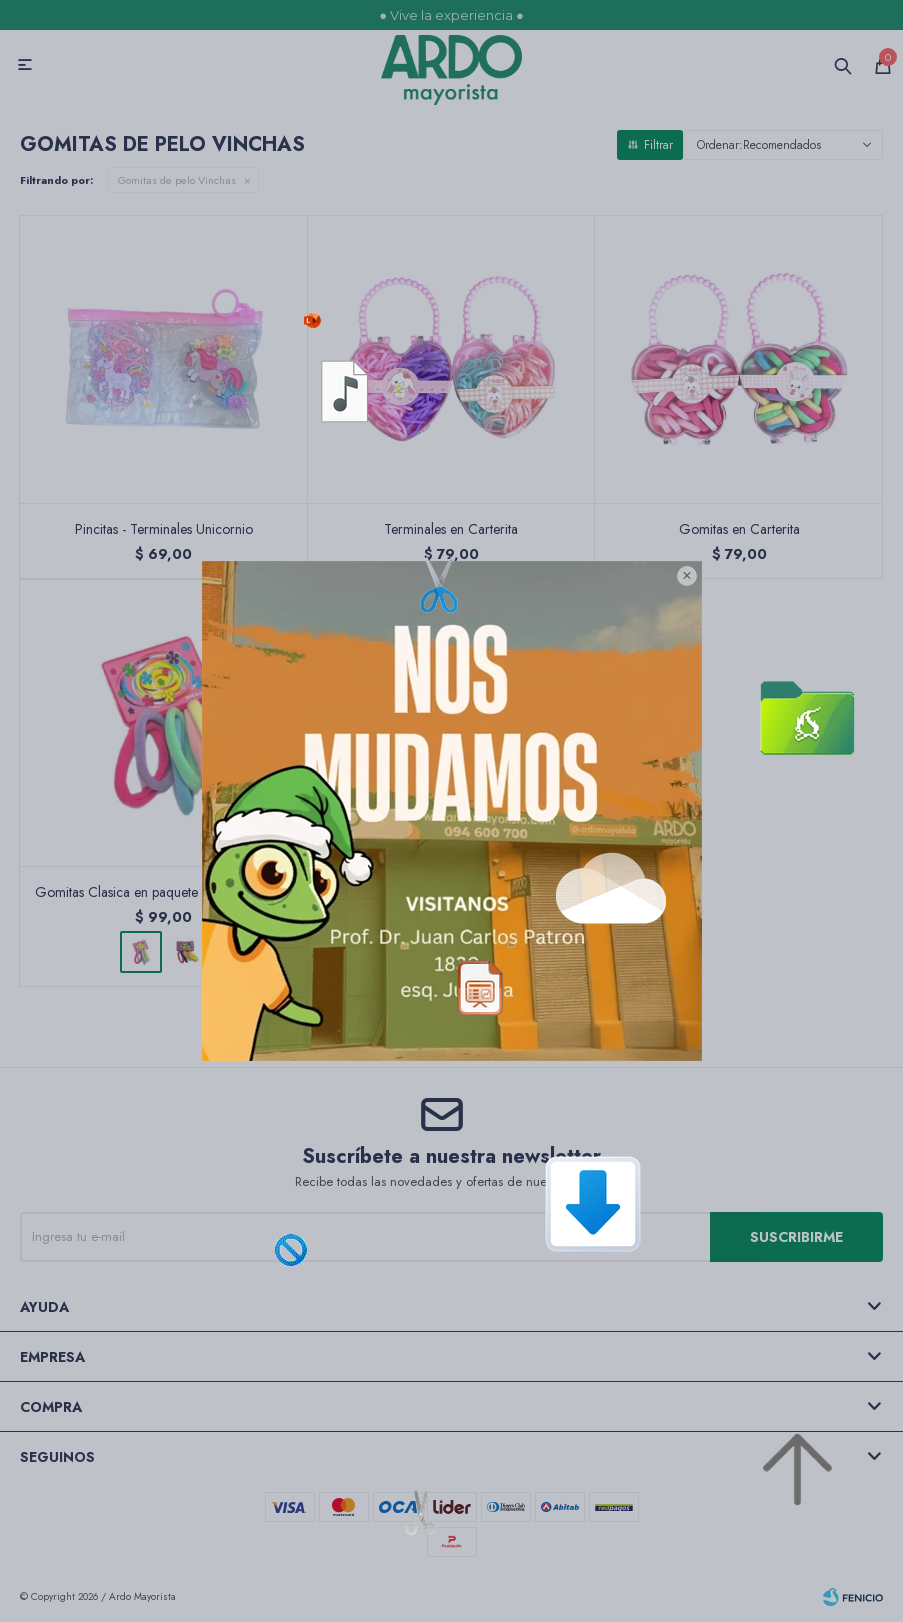 Image resolution: width=903 pixels, height=1622 pixels. What do you see at coordinates (797, 1469) in the screenshot?
I see `upload file or content` at bounding box center [797, 1469].